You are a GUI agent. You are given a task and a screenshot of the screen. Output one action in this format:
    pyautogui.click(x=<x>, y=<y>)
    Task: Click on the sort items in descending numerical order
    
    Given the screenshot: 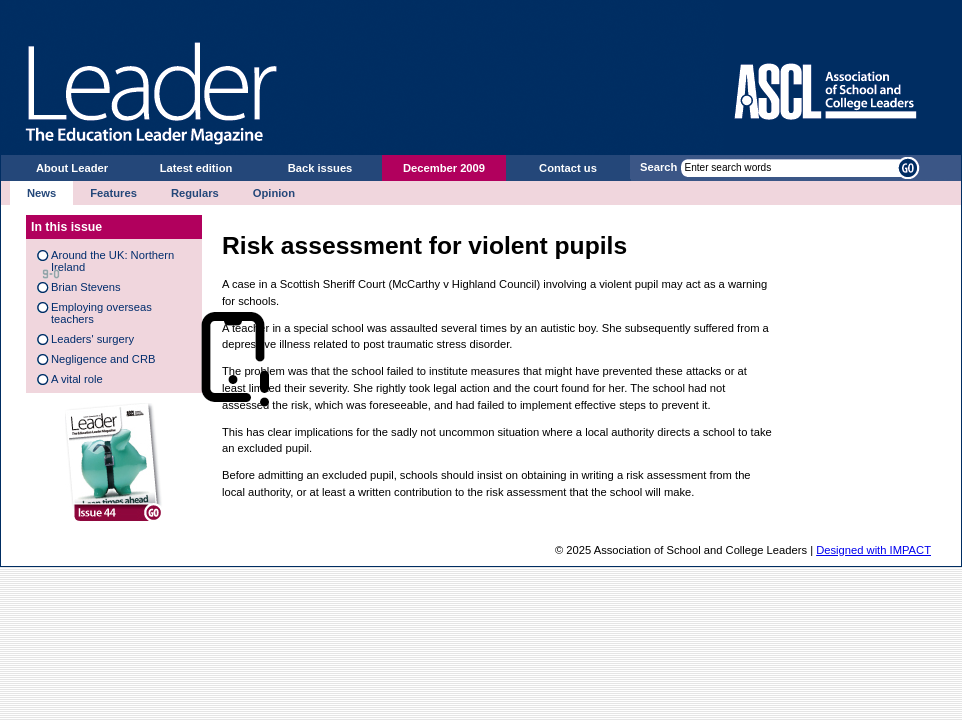 What is the action you would take?
    pyautogui.click(x=51, y=274)
    